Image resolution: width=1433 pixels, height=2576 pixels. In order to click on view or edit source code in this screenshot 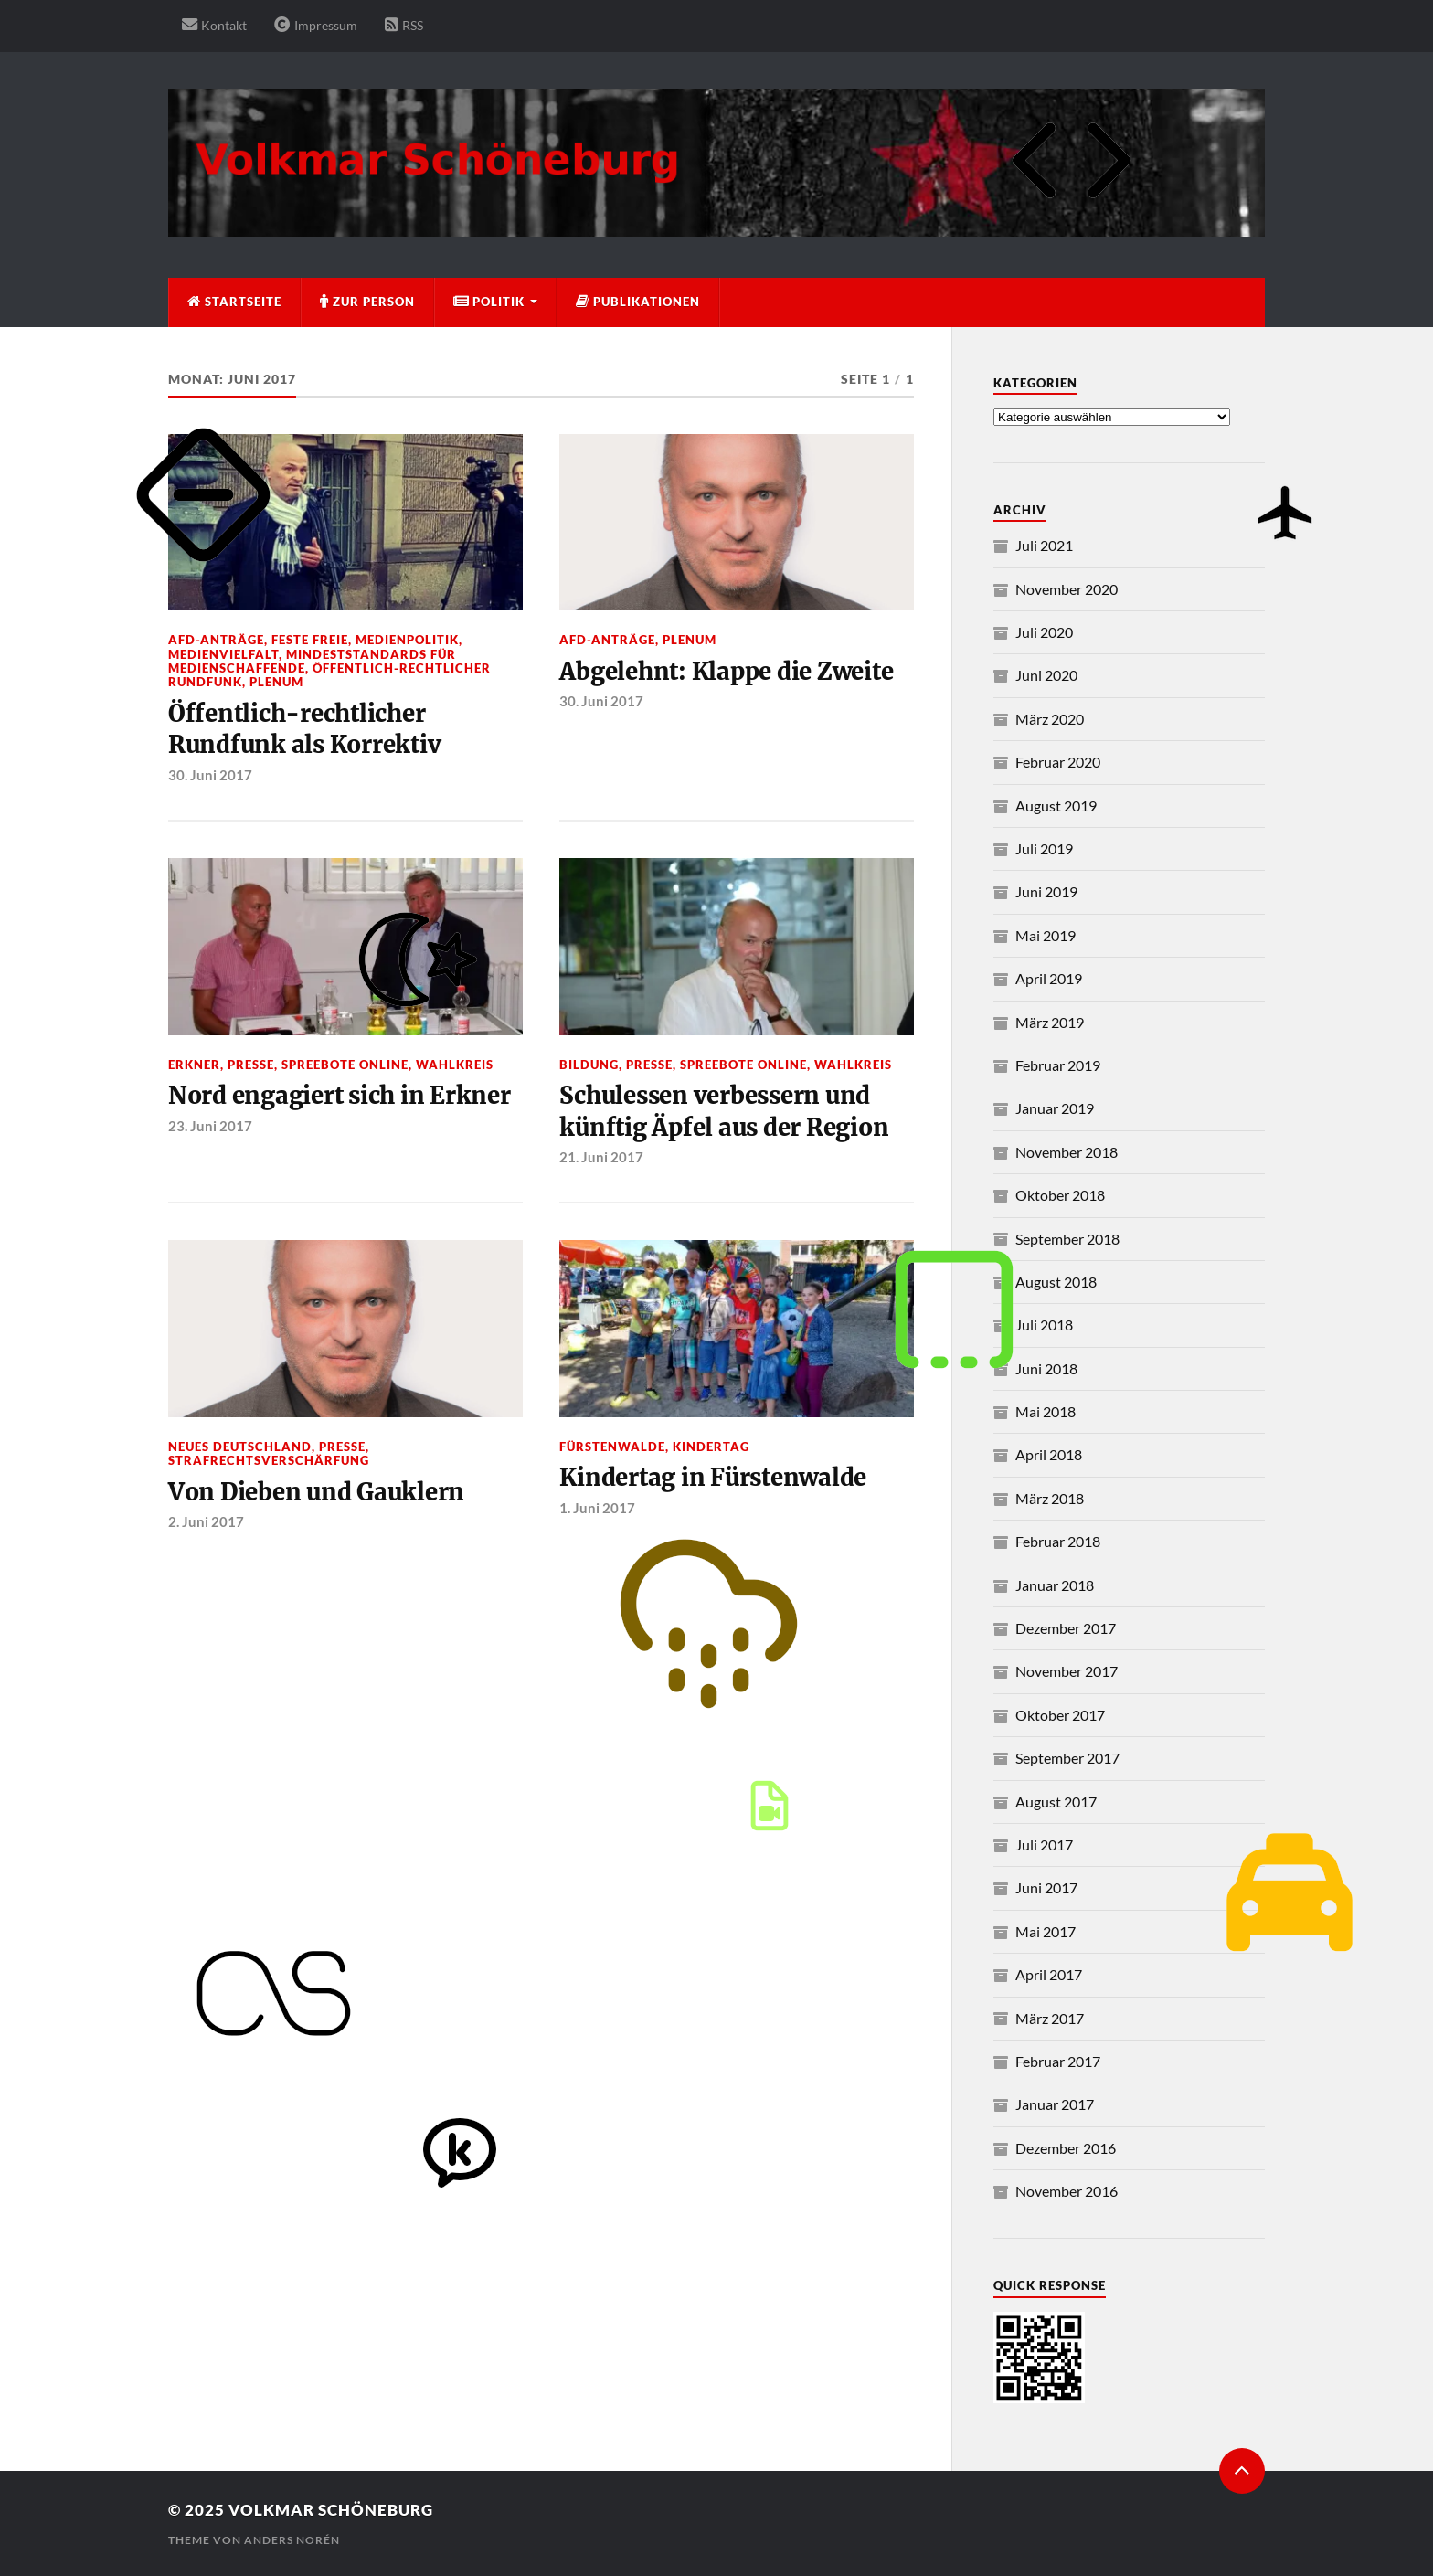, I will do `click(1071, 160)`.